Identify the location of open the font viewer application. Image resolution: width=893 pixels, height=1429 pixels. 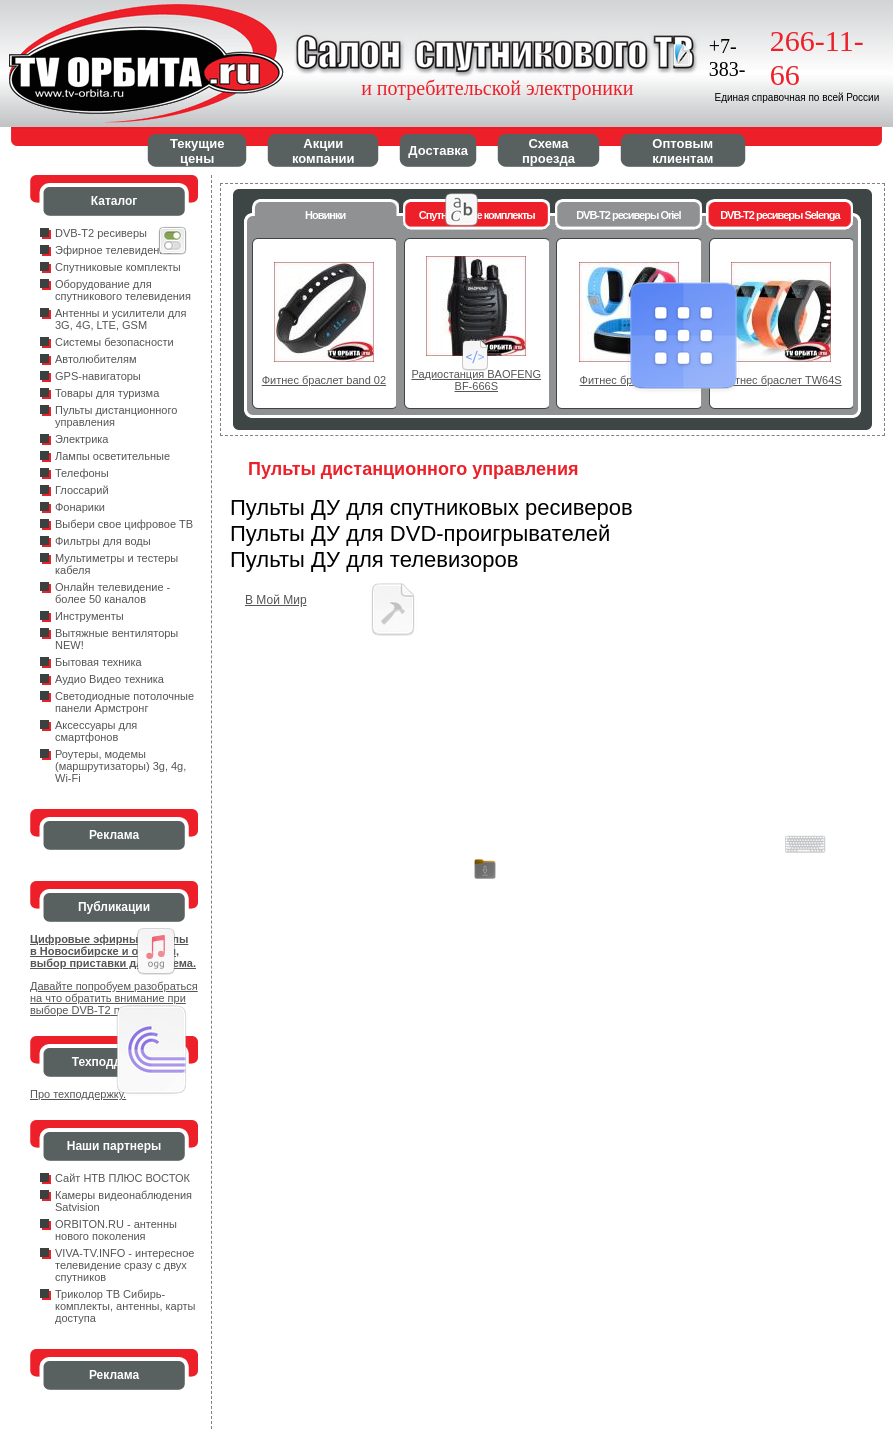
(461, 209).